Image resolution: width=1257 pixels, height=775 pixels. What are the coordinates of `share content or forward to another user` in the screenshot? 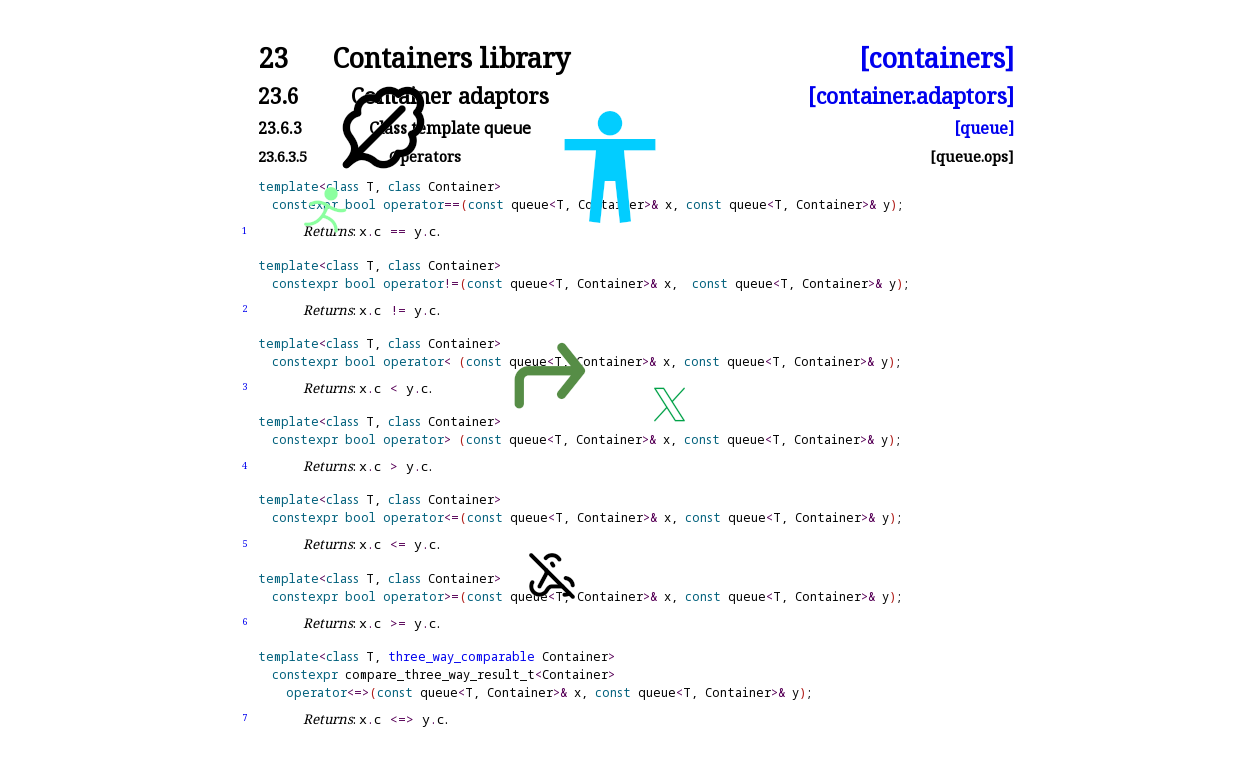 It's located at (547, 375).